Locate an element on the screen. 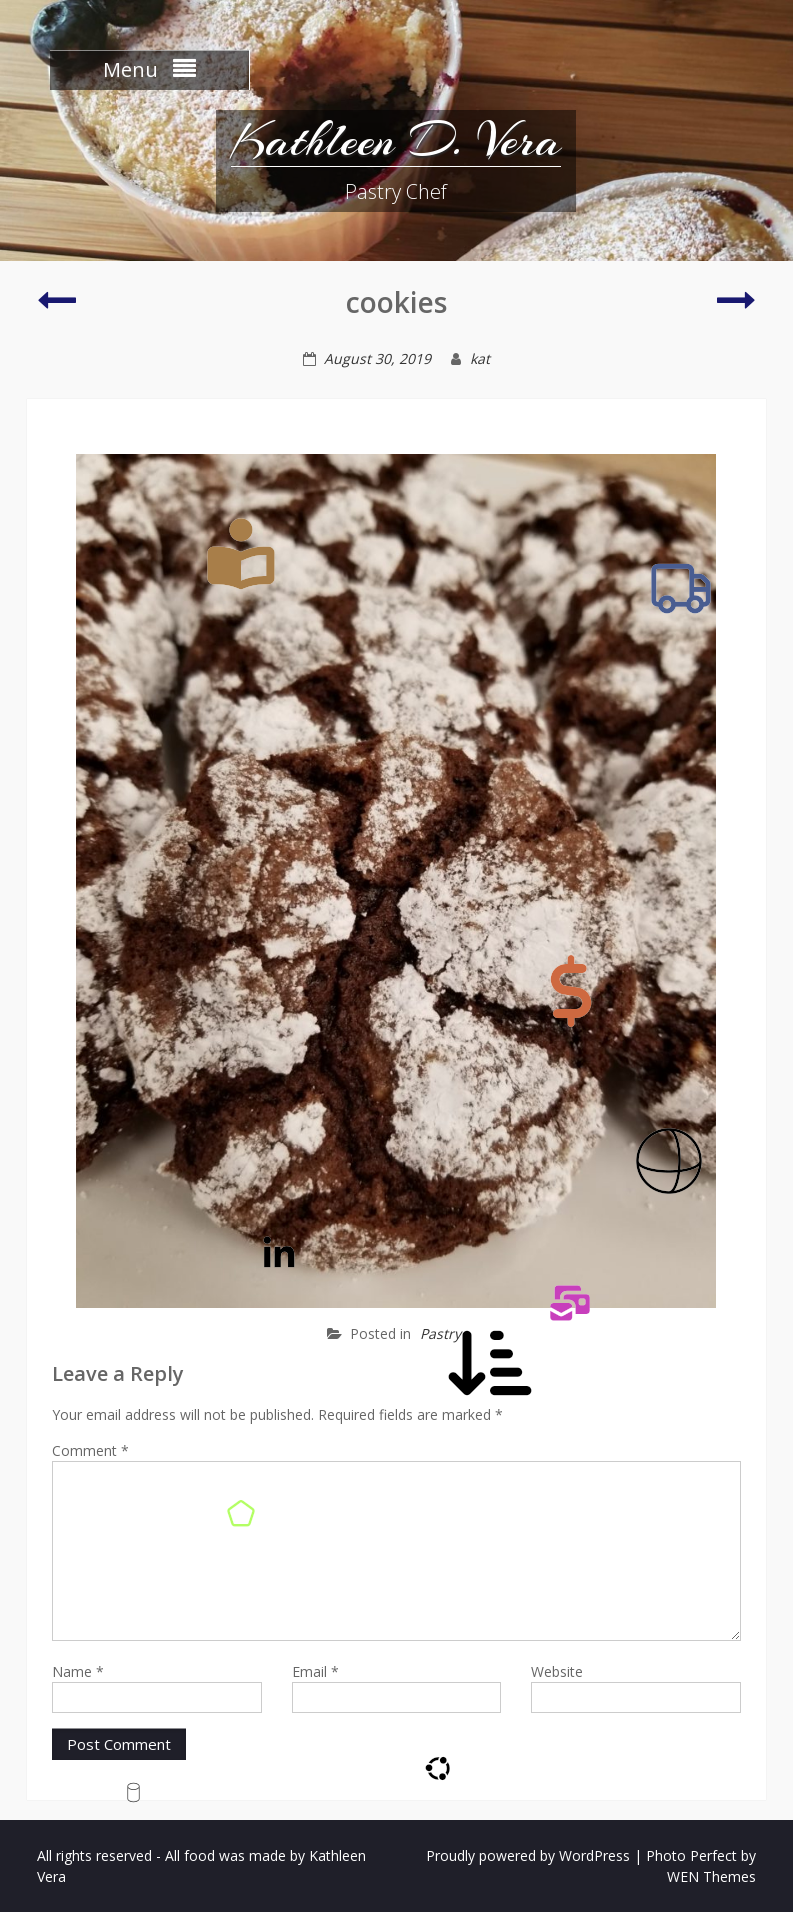 The width and height of the screenshot is (793, 1912). view pricing or payment options is located at coordinates (571, 991).